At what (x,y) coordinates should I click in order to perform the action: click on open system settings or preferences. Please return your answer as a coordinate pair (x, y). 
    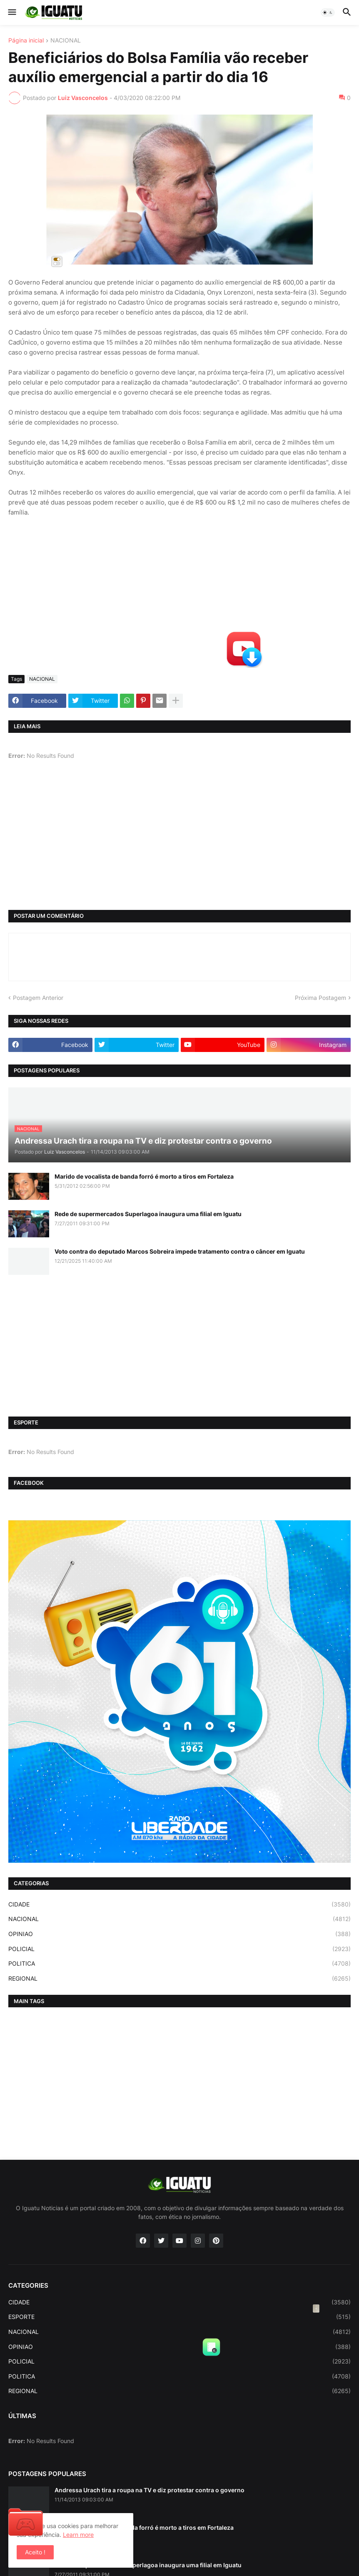
    Looking at the image, I should click on (57, 261).